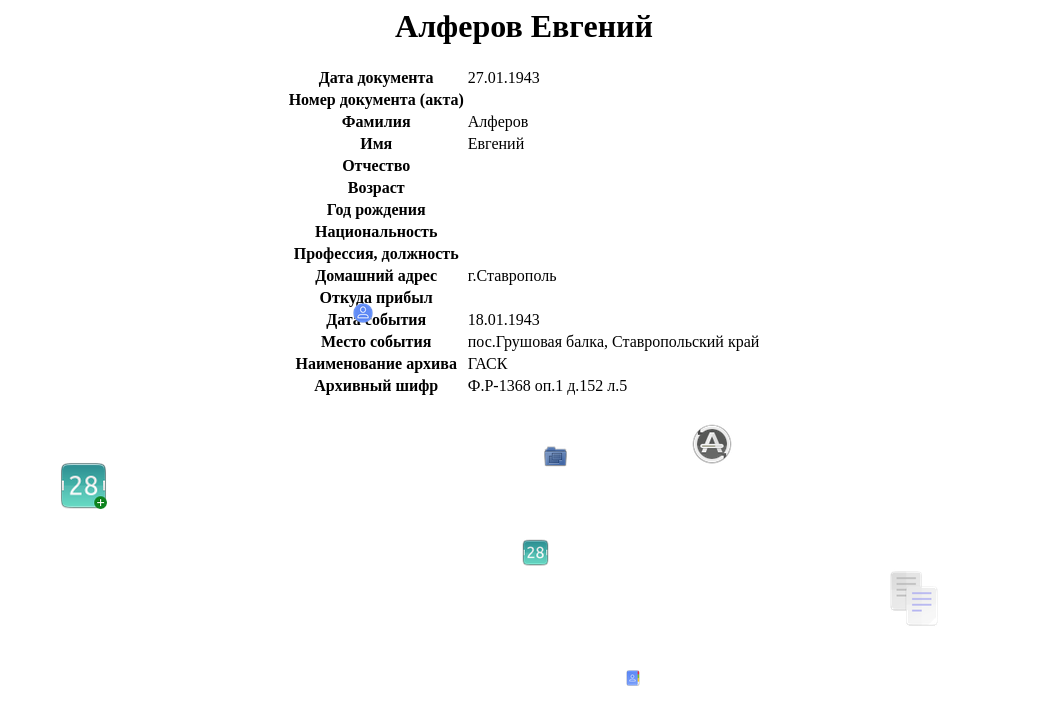 The width and height of the screenshot is (1048, 720). What do you see at coordinates (363, 313) in the screenshot?
I see `indicates a personal or user-owned item` at bounding box center [363, 313].